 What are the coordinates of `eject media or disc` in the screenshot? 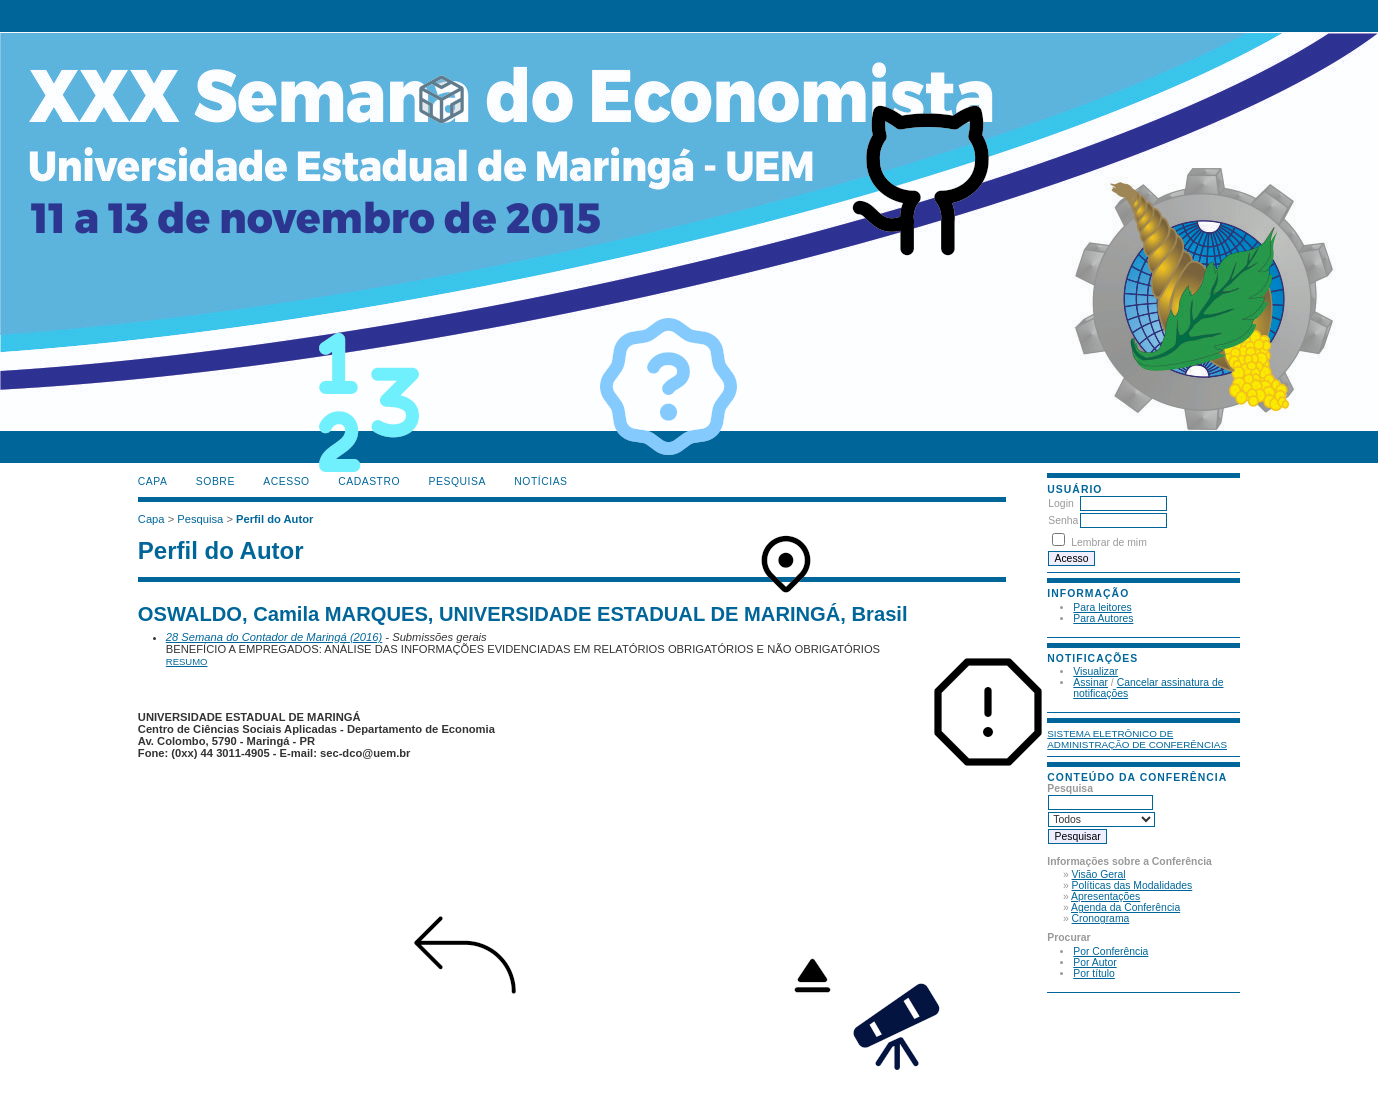 It's located at (812, 974).